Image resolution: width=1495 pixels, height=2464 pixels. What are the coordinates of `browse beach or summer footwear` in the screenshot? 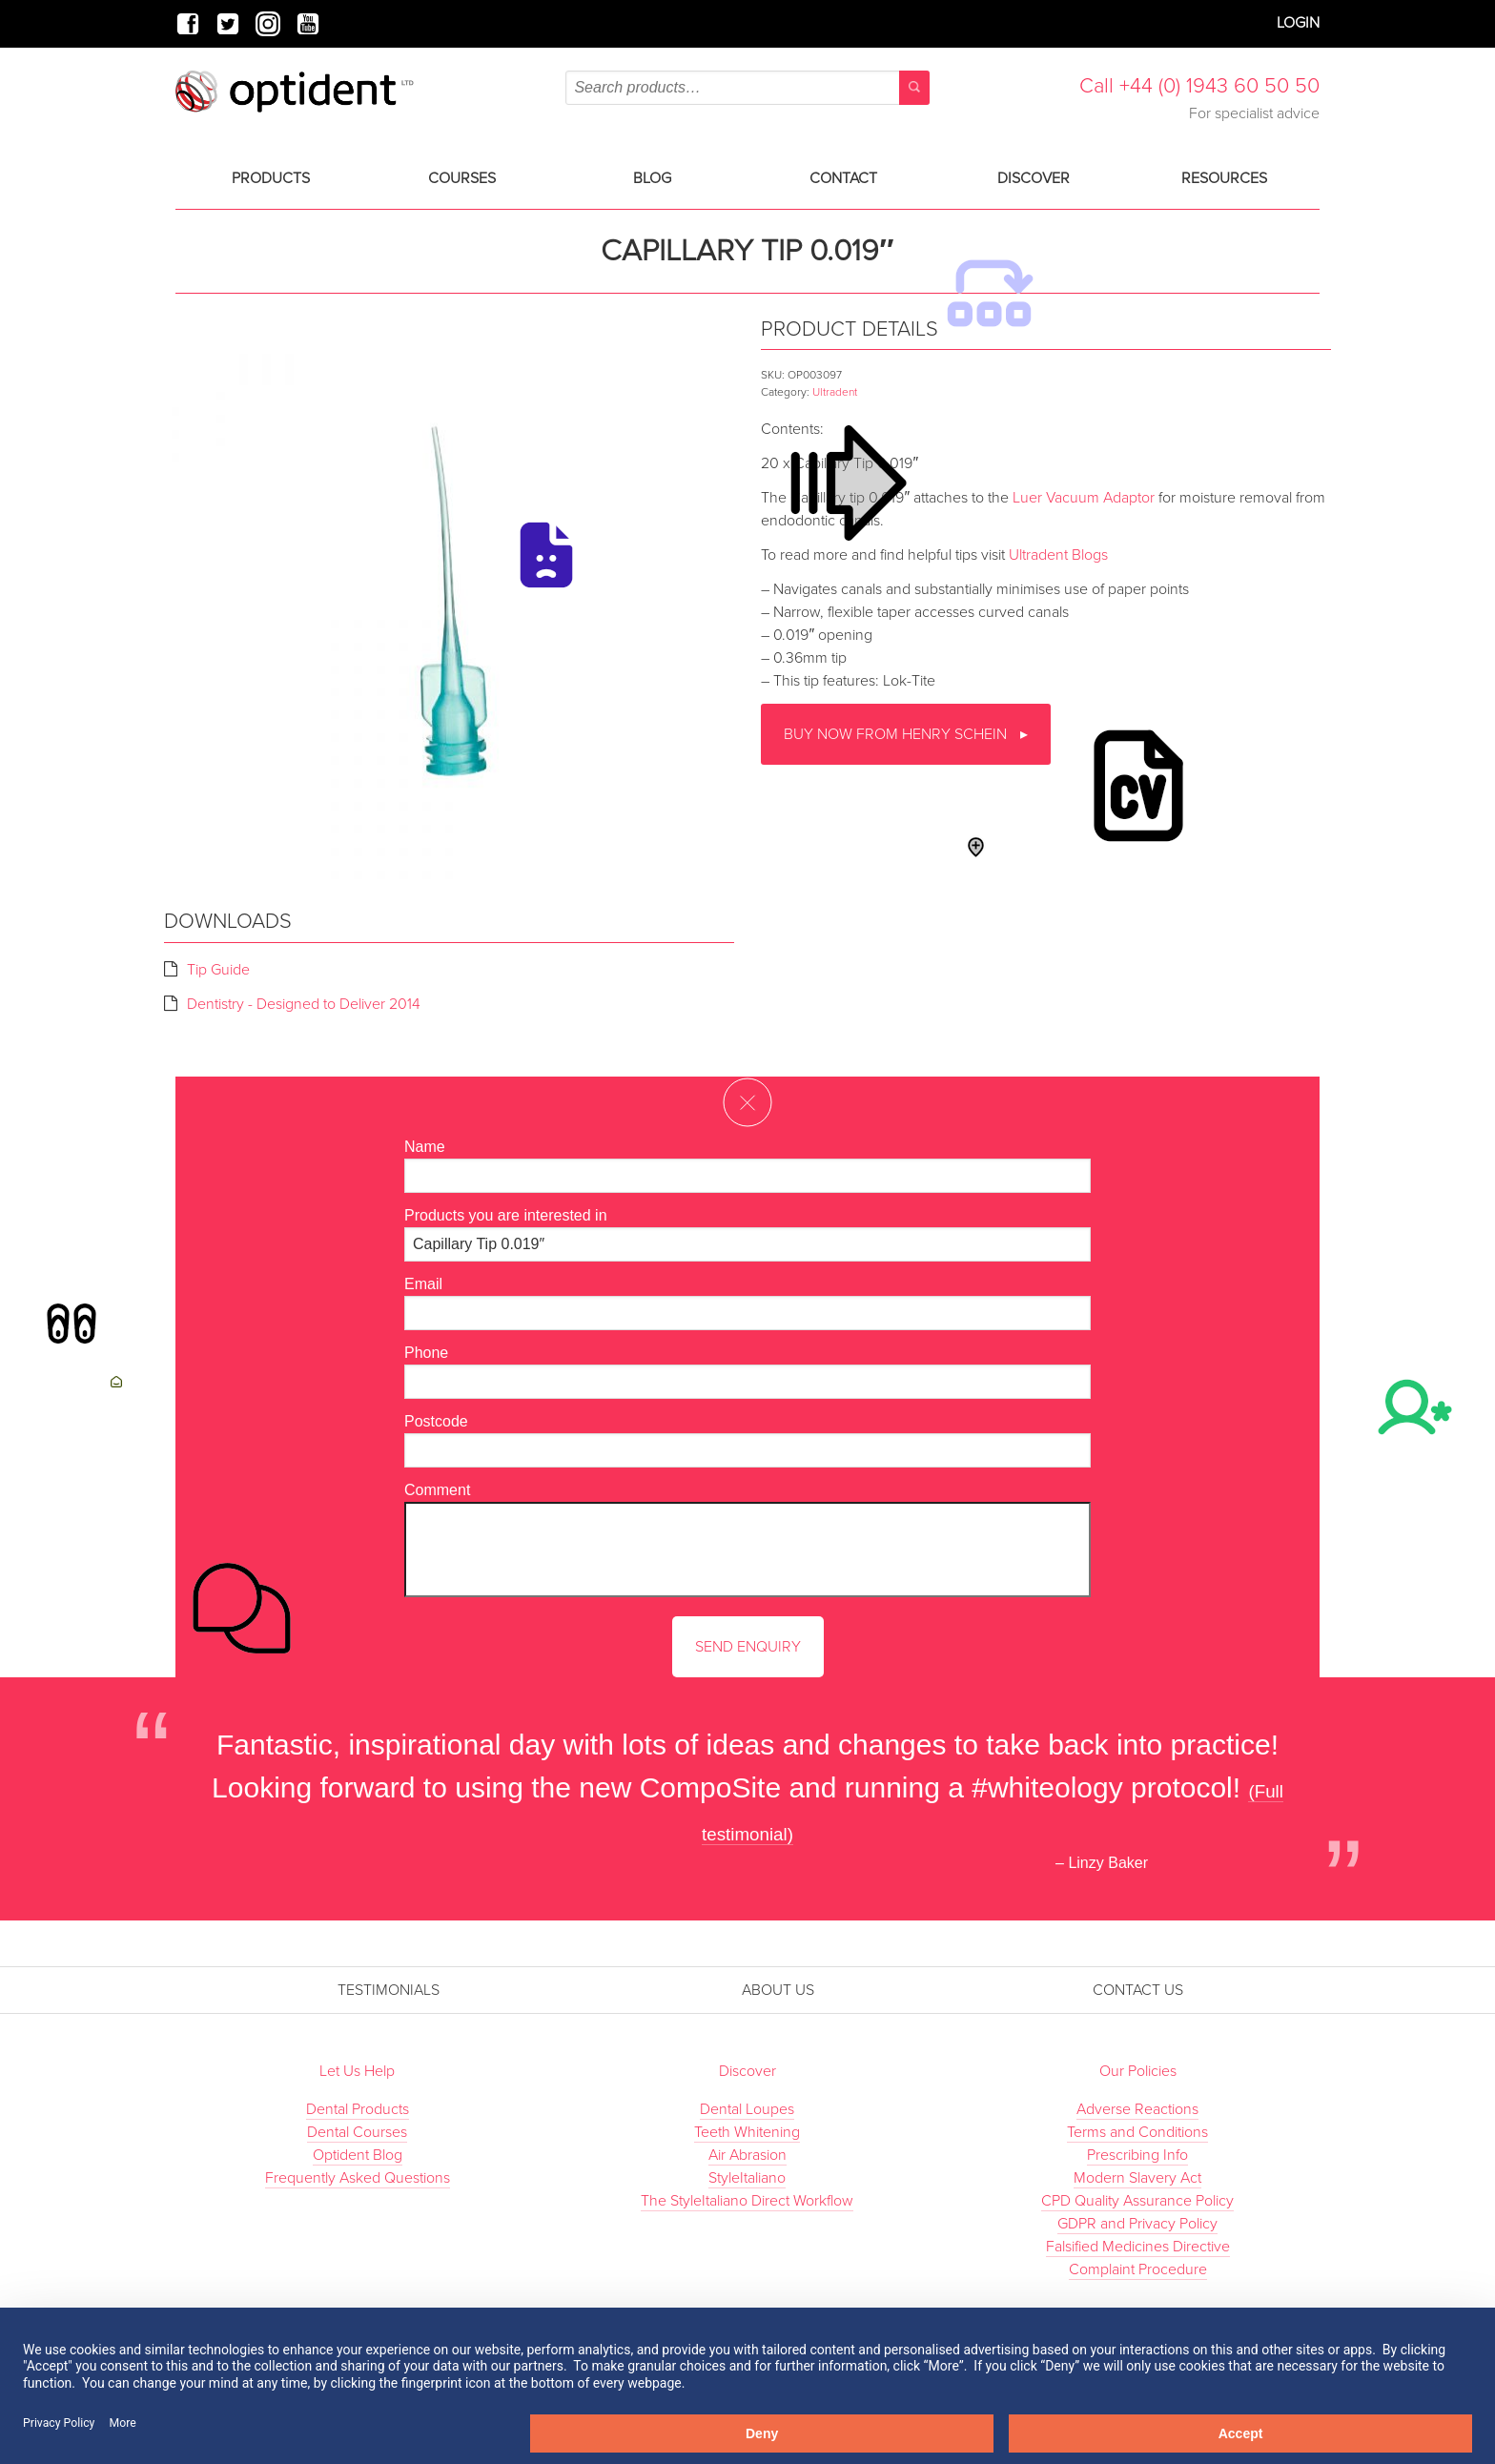 It's located at (72, 1324).